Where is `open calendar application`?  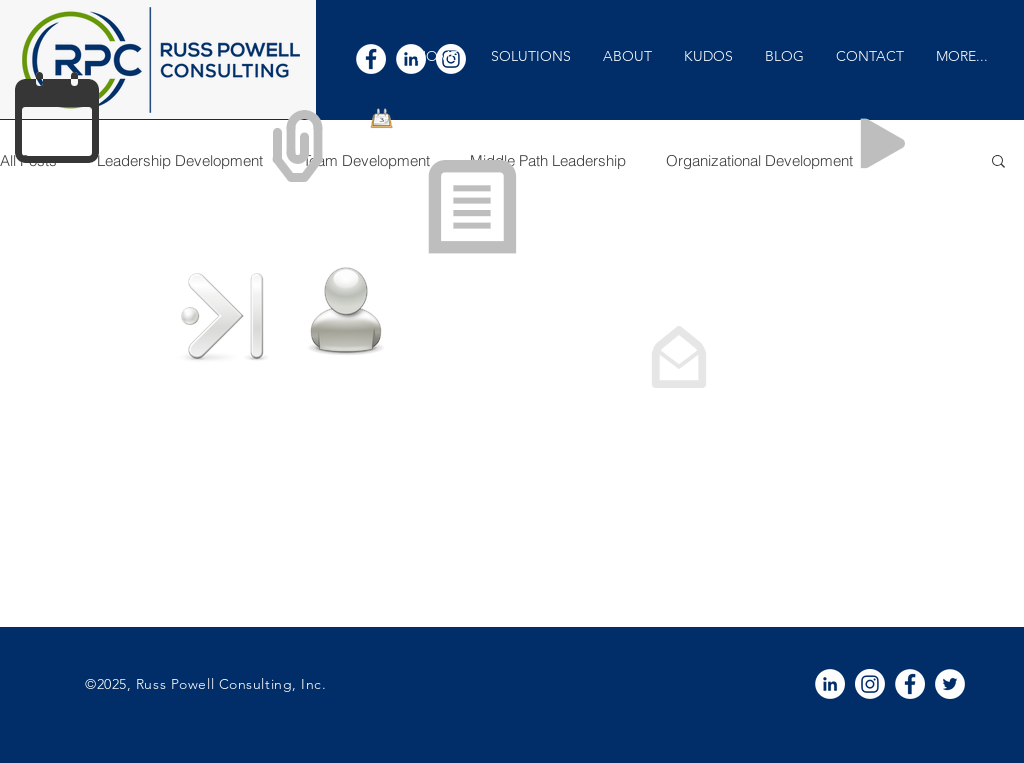
open calendar application is located at coordinates (381, 119).